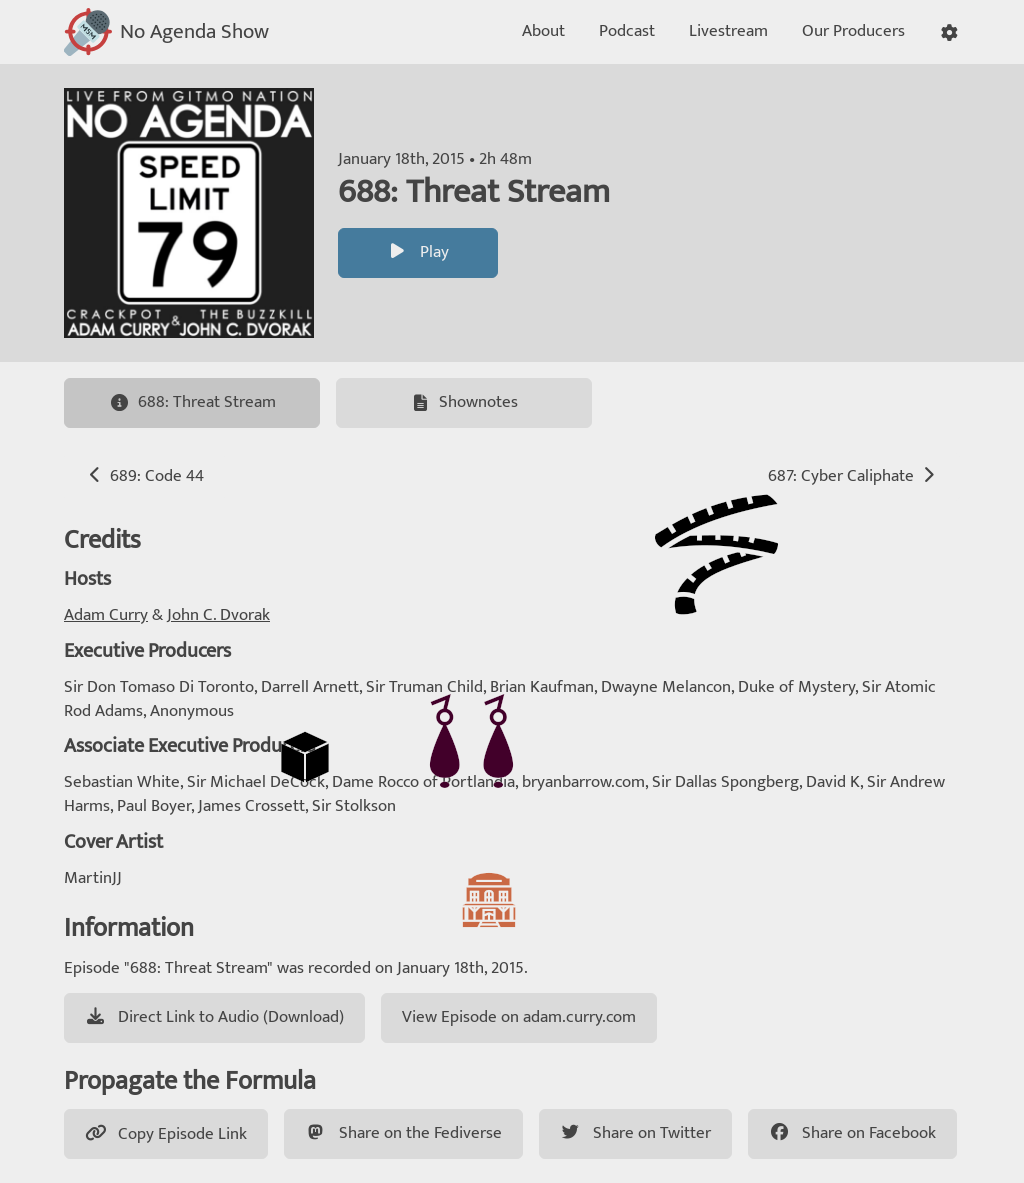 Image resolution: width=1024 pixels, height=1183 pixels. What do you see at coordinates (305, 757) in the screenshot?
I see `view 3D model or object` at bounding box center [305, 757].